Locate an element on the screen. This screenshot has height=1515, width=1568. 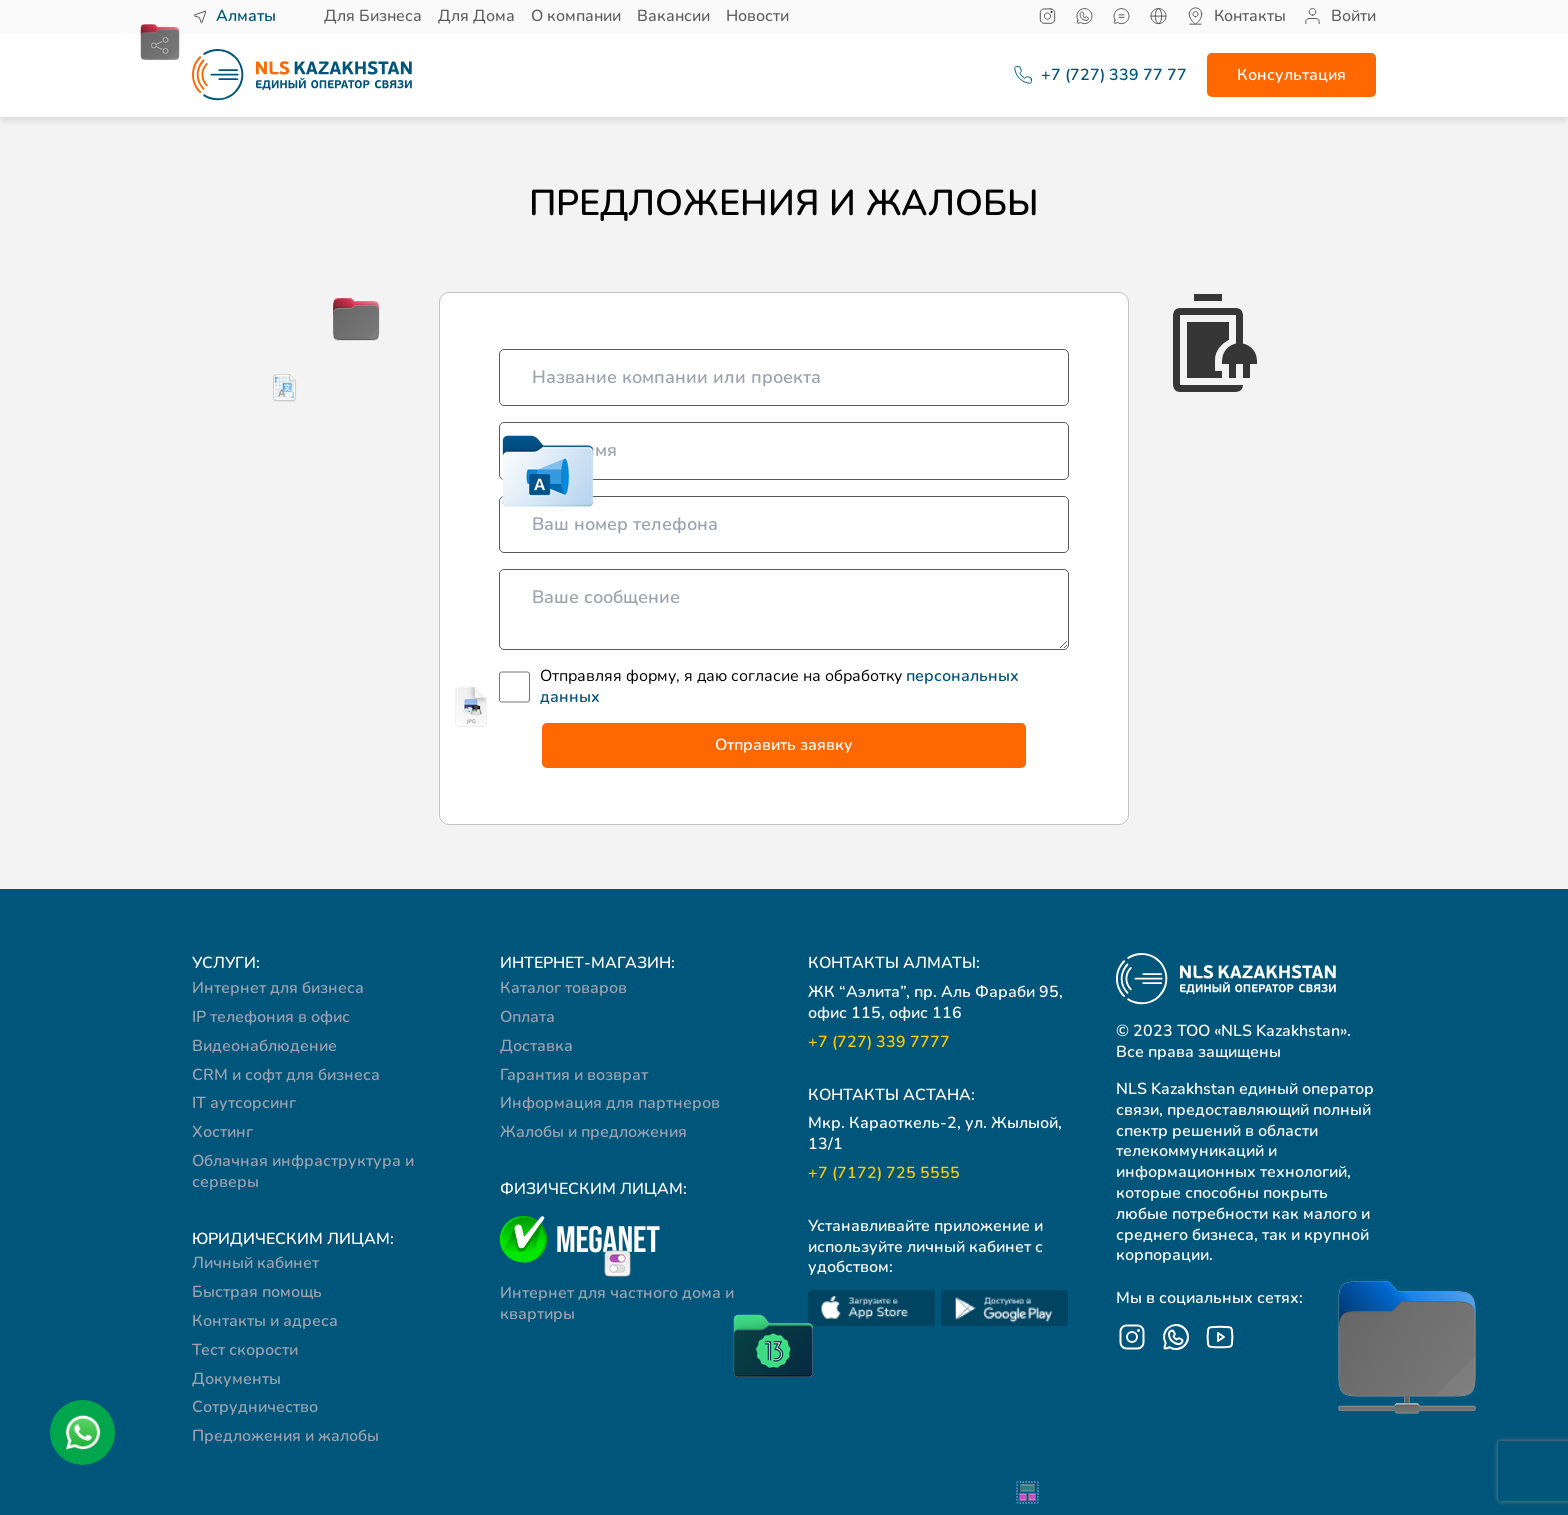
open microsoft advertising files folder is located at coordinates (547, 473).